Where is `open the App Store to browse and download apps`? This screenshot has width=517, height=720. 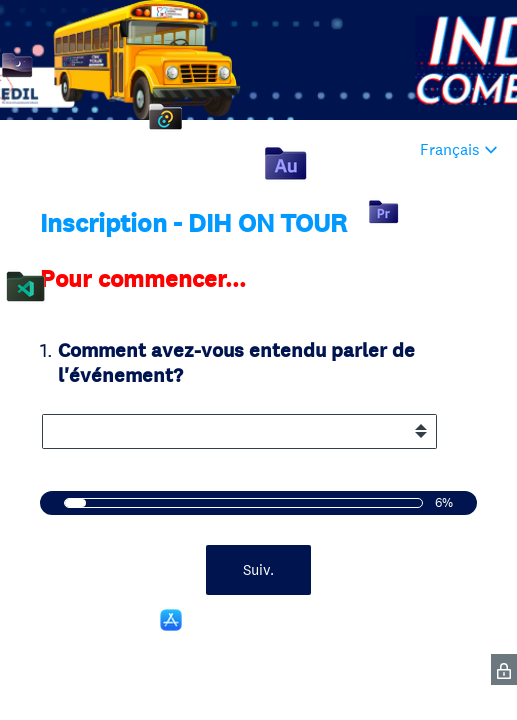
open the App Store to browse and download apps is located at coordinates (171, 620).